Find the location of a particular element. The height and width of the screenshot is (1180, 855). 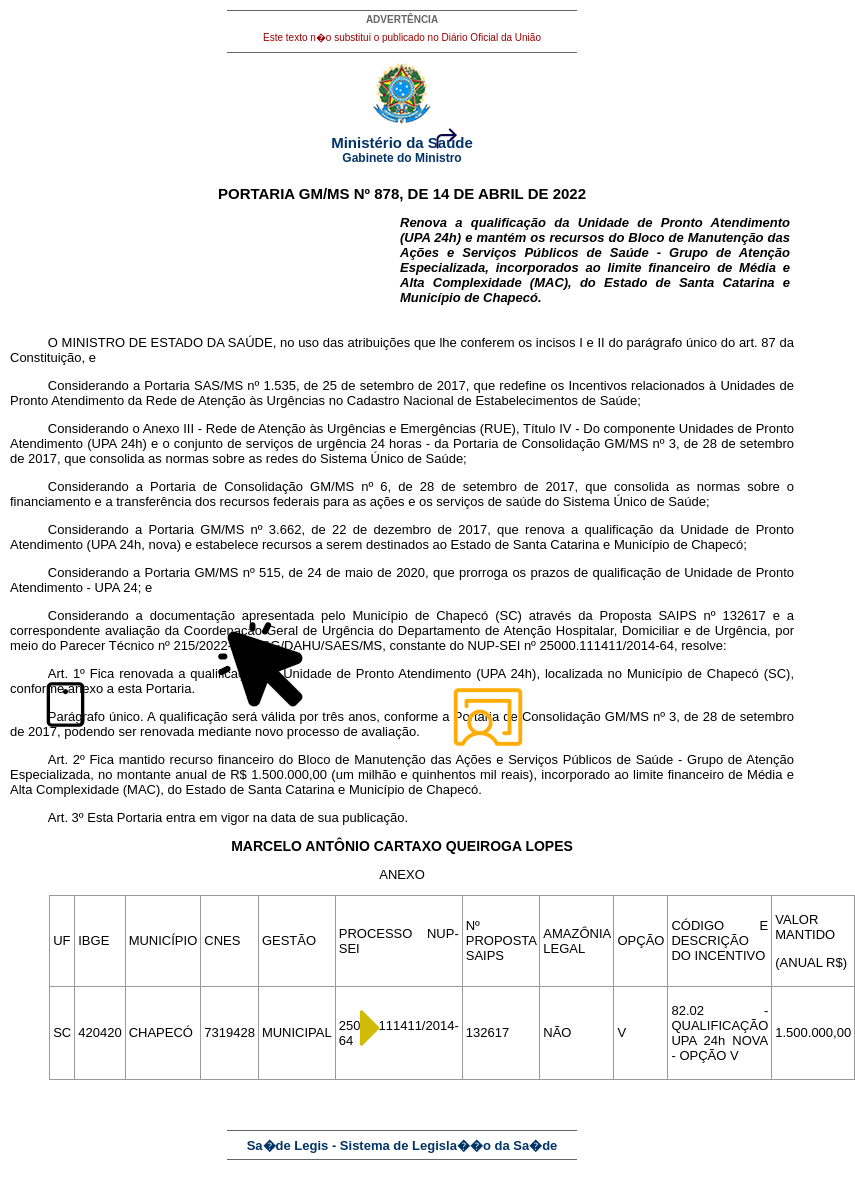

navigate to the next item or screen is located at coordinates (368, 1028).